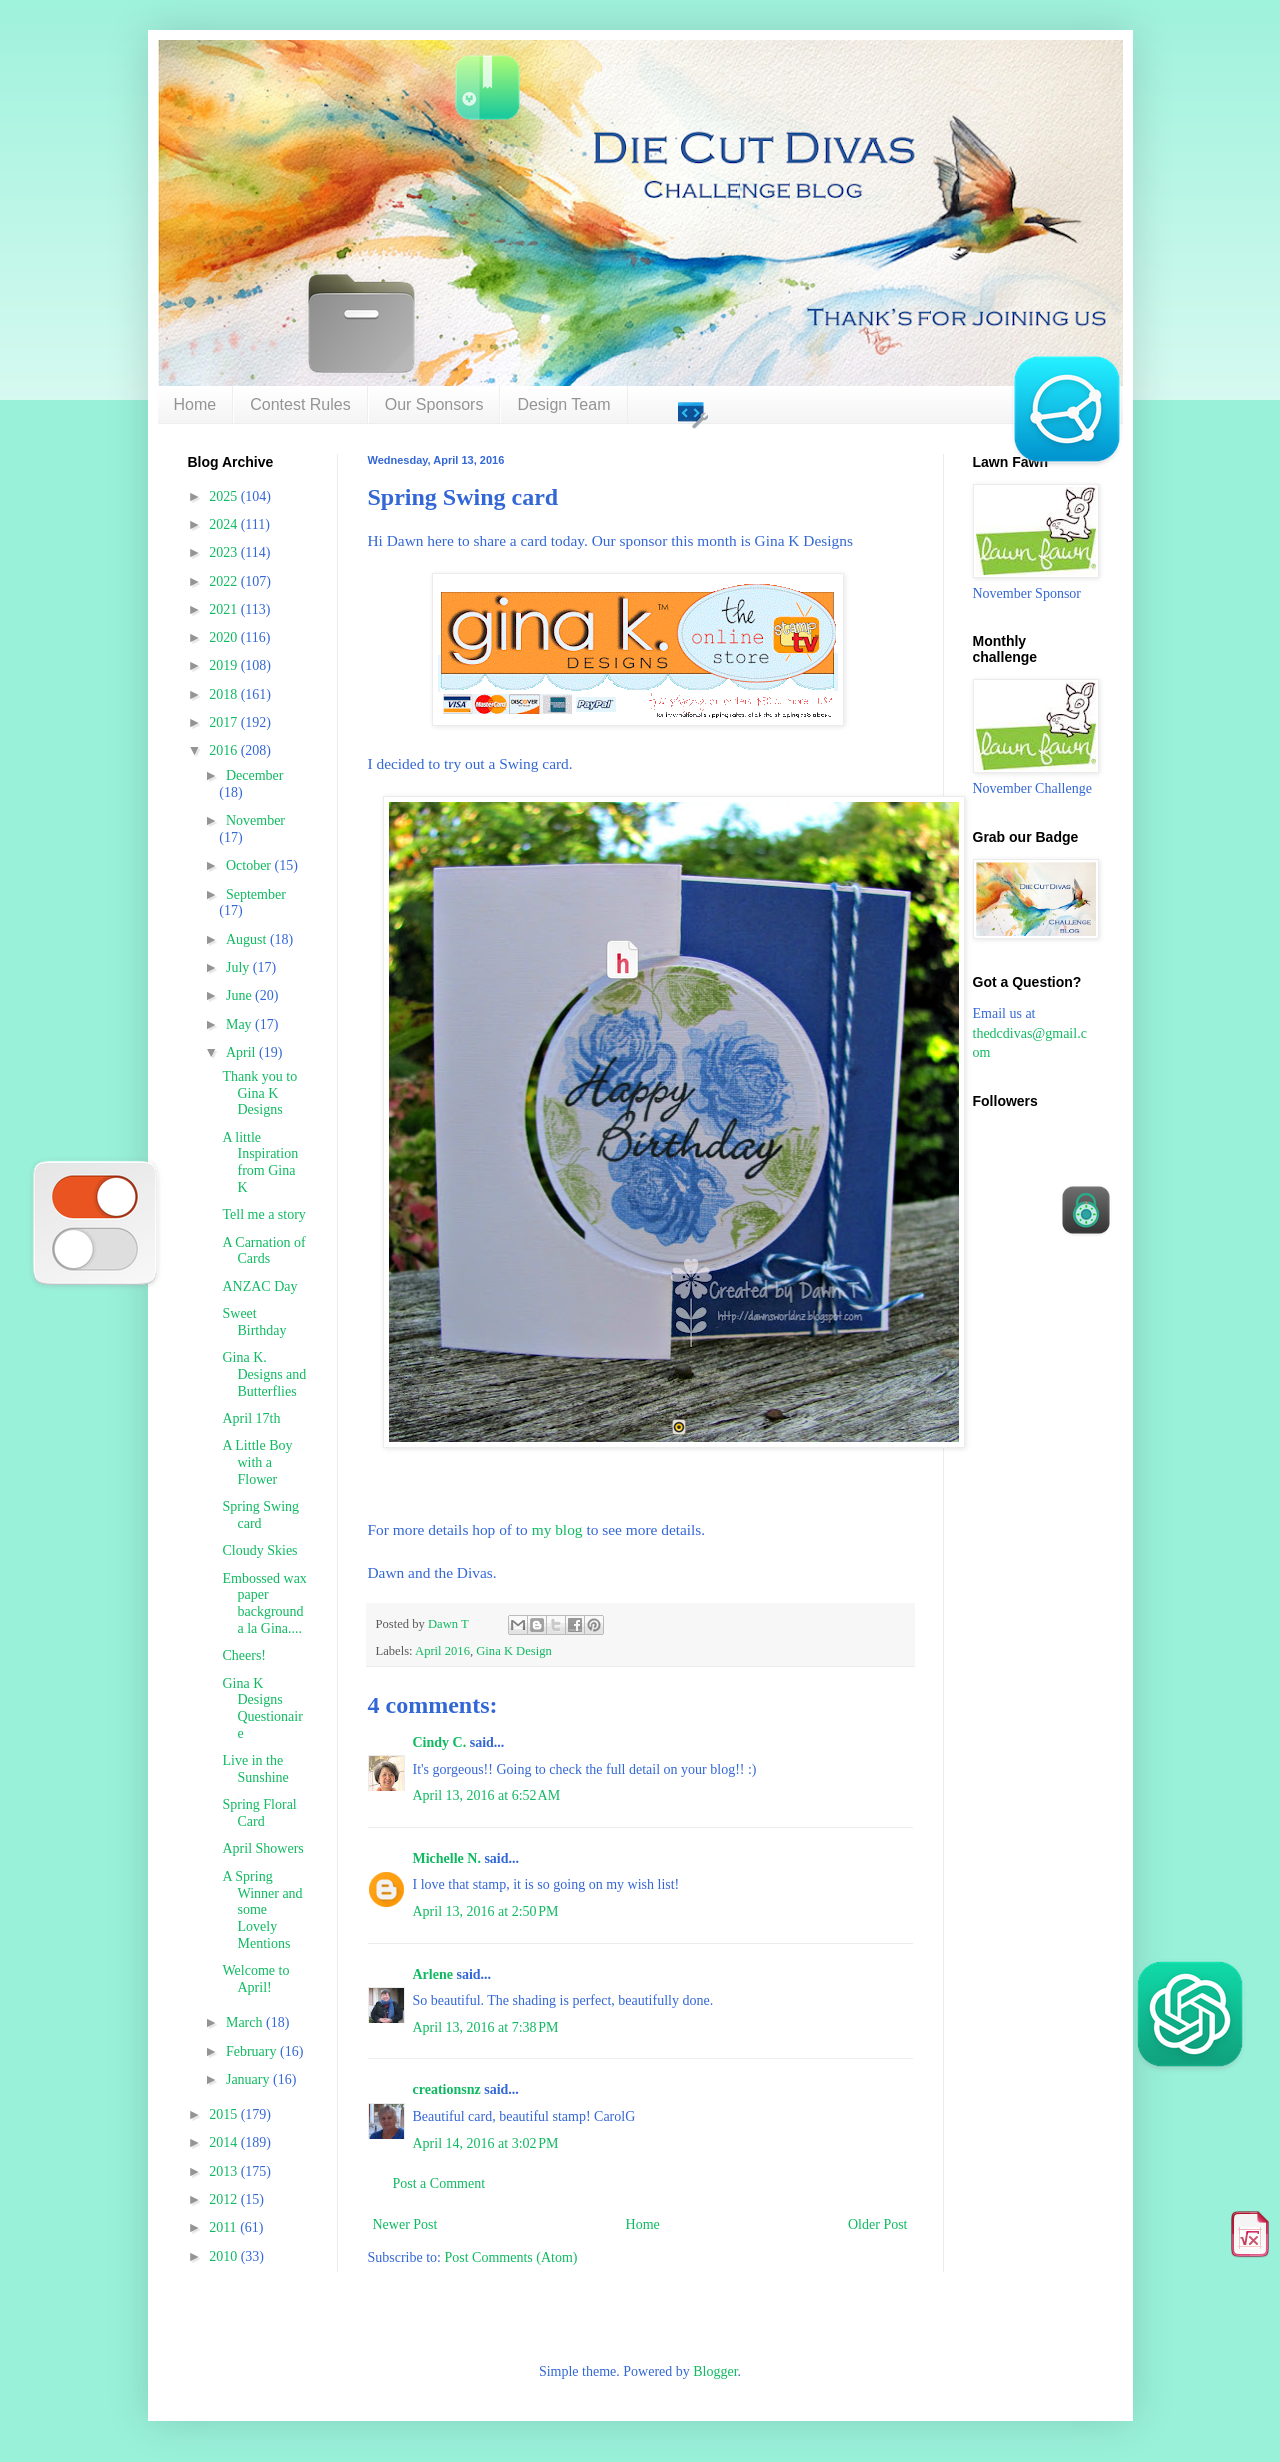 The image size is (1280, 2462). What do you see at coordinates (1067, 409) in the screenshot?
I see `open syncthing file synchronization app` at bounding box center [1067, 409].